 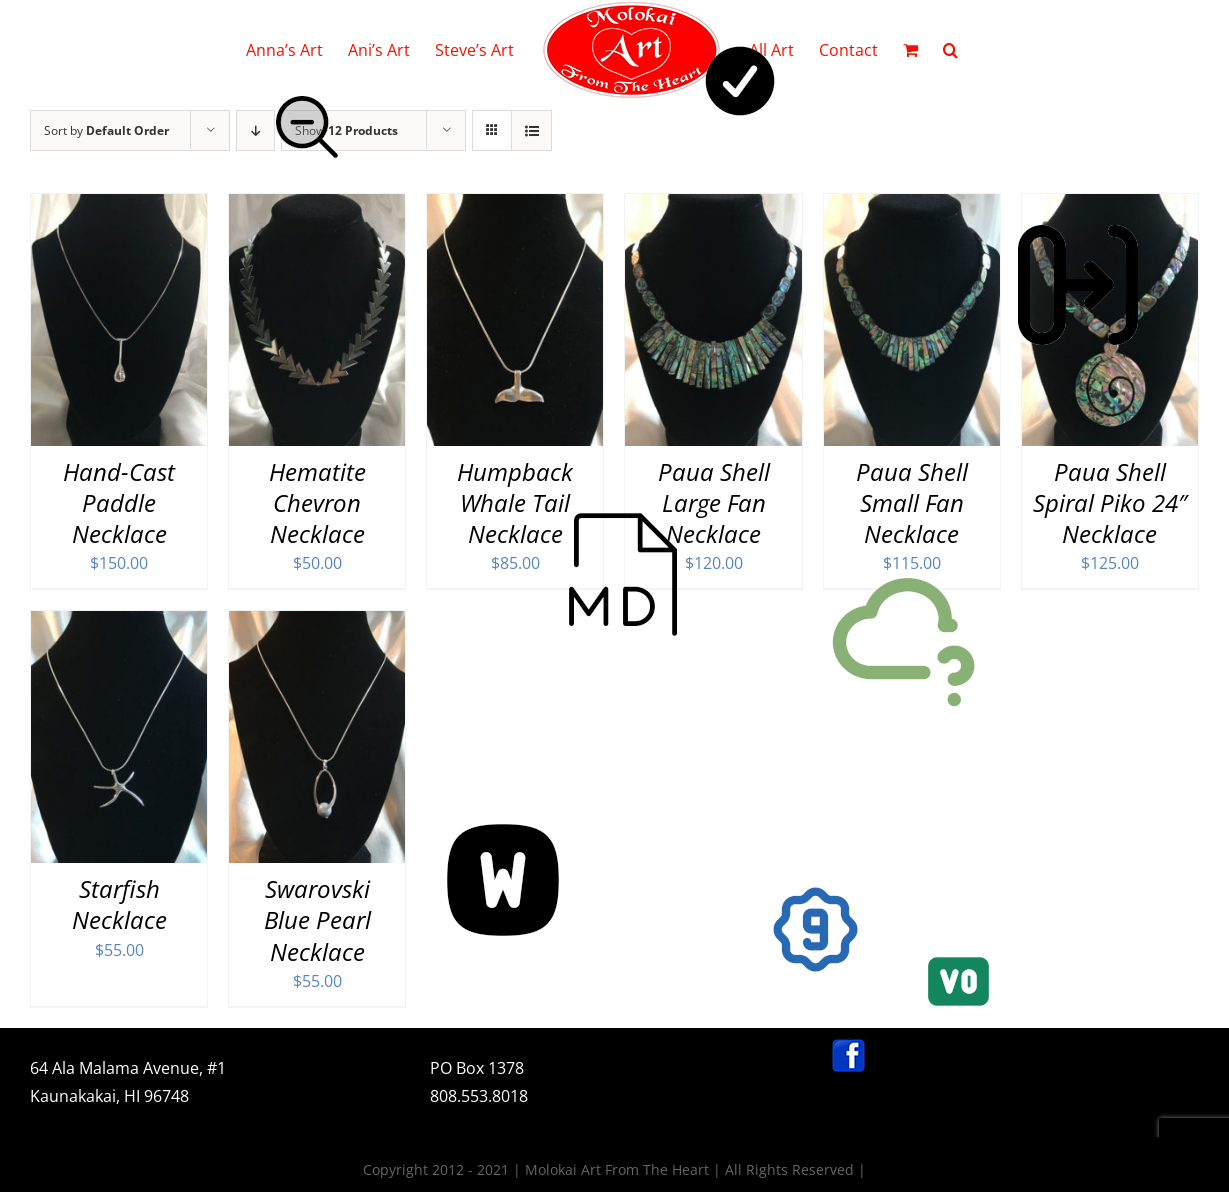 What do you see at coordinates (958, 981) in the screenshot?
I see `enable voiceover accessibility feature` at bounding box center [958, 981].